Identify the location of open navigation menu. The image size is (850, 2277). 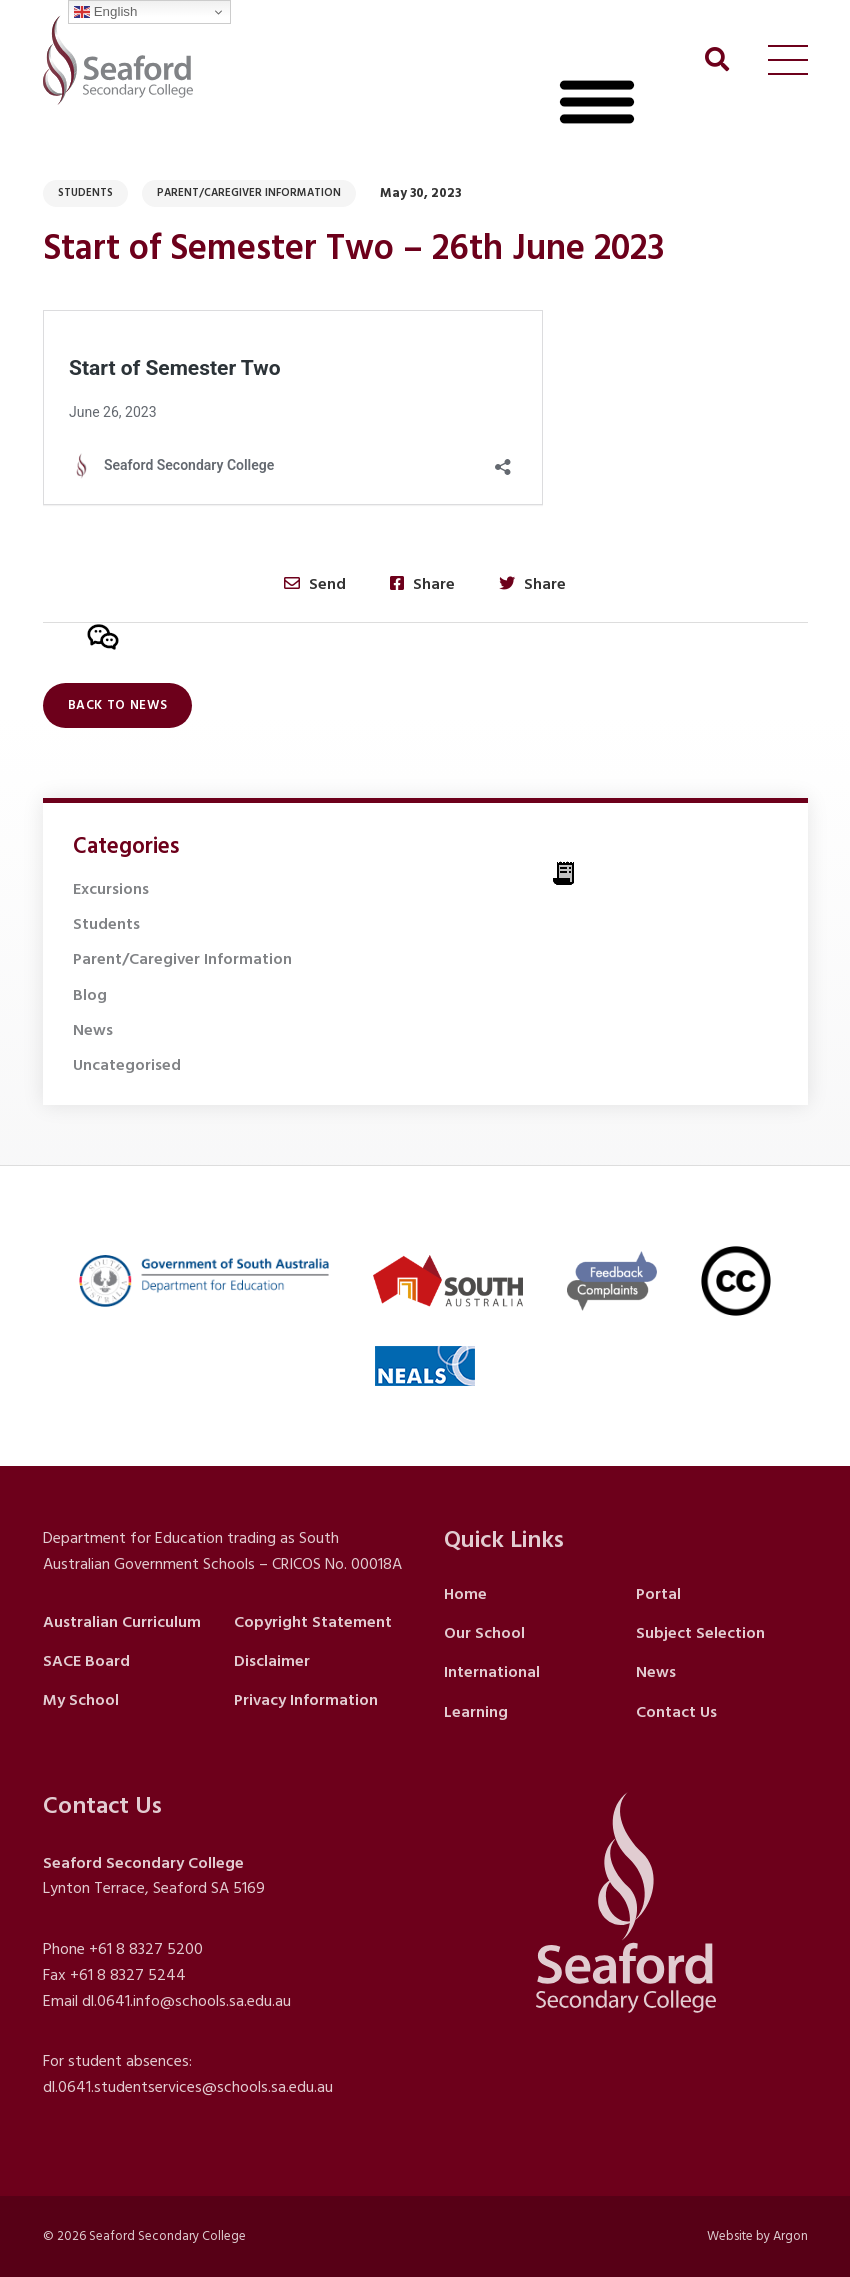
(597, 102).